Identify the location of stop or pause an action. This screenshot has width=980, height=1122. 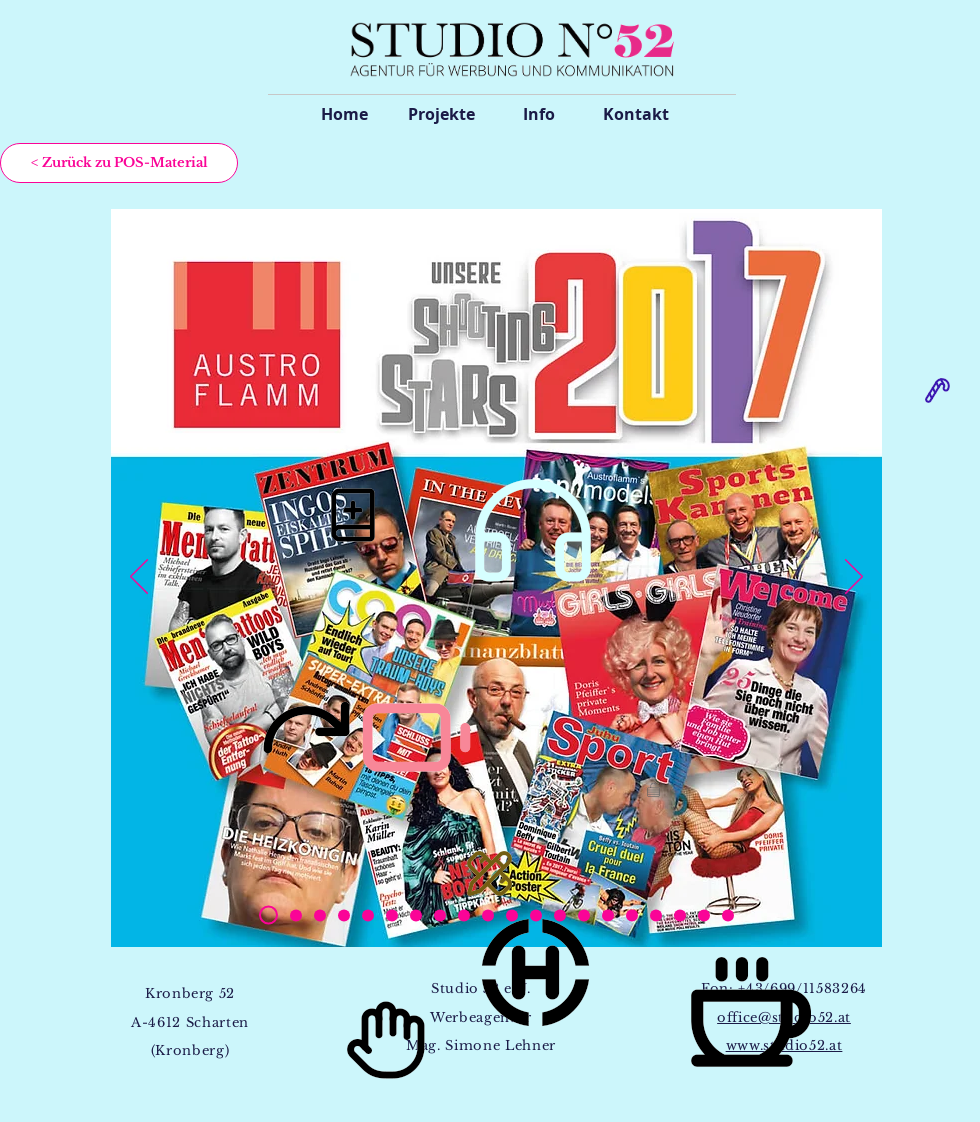
(386, 1040).